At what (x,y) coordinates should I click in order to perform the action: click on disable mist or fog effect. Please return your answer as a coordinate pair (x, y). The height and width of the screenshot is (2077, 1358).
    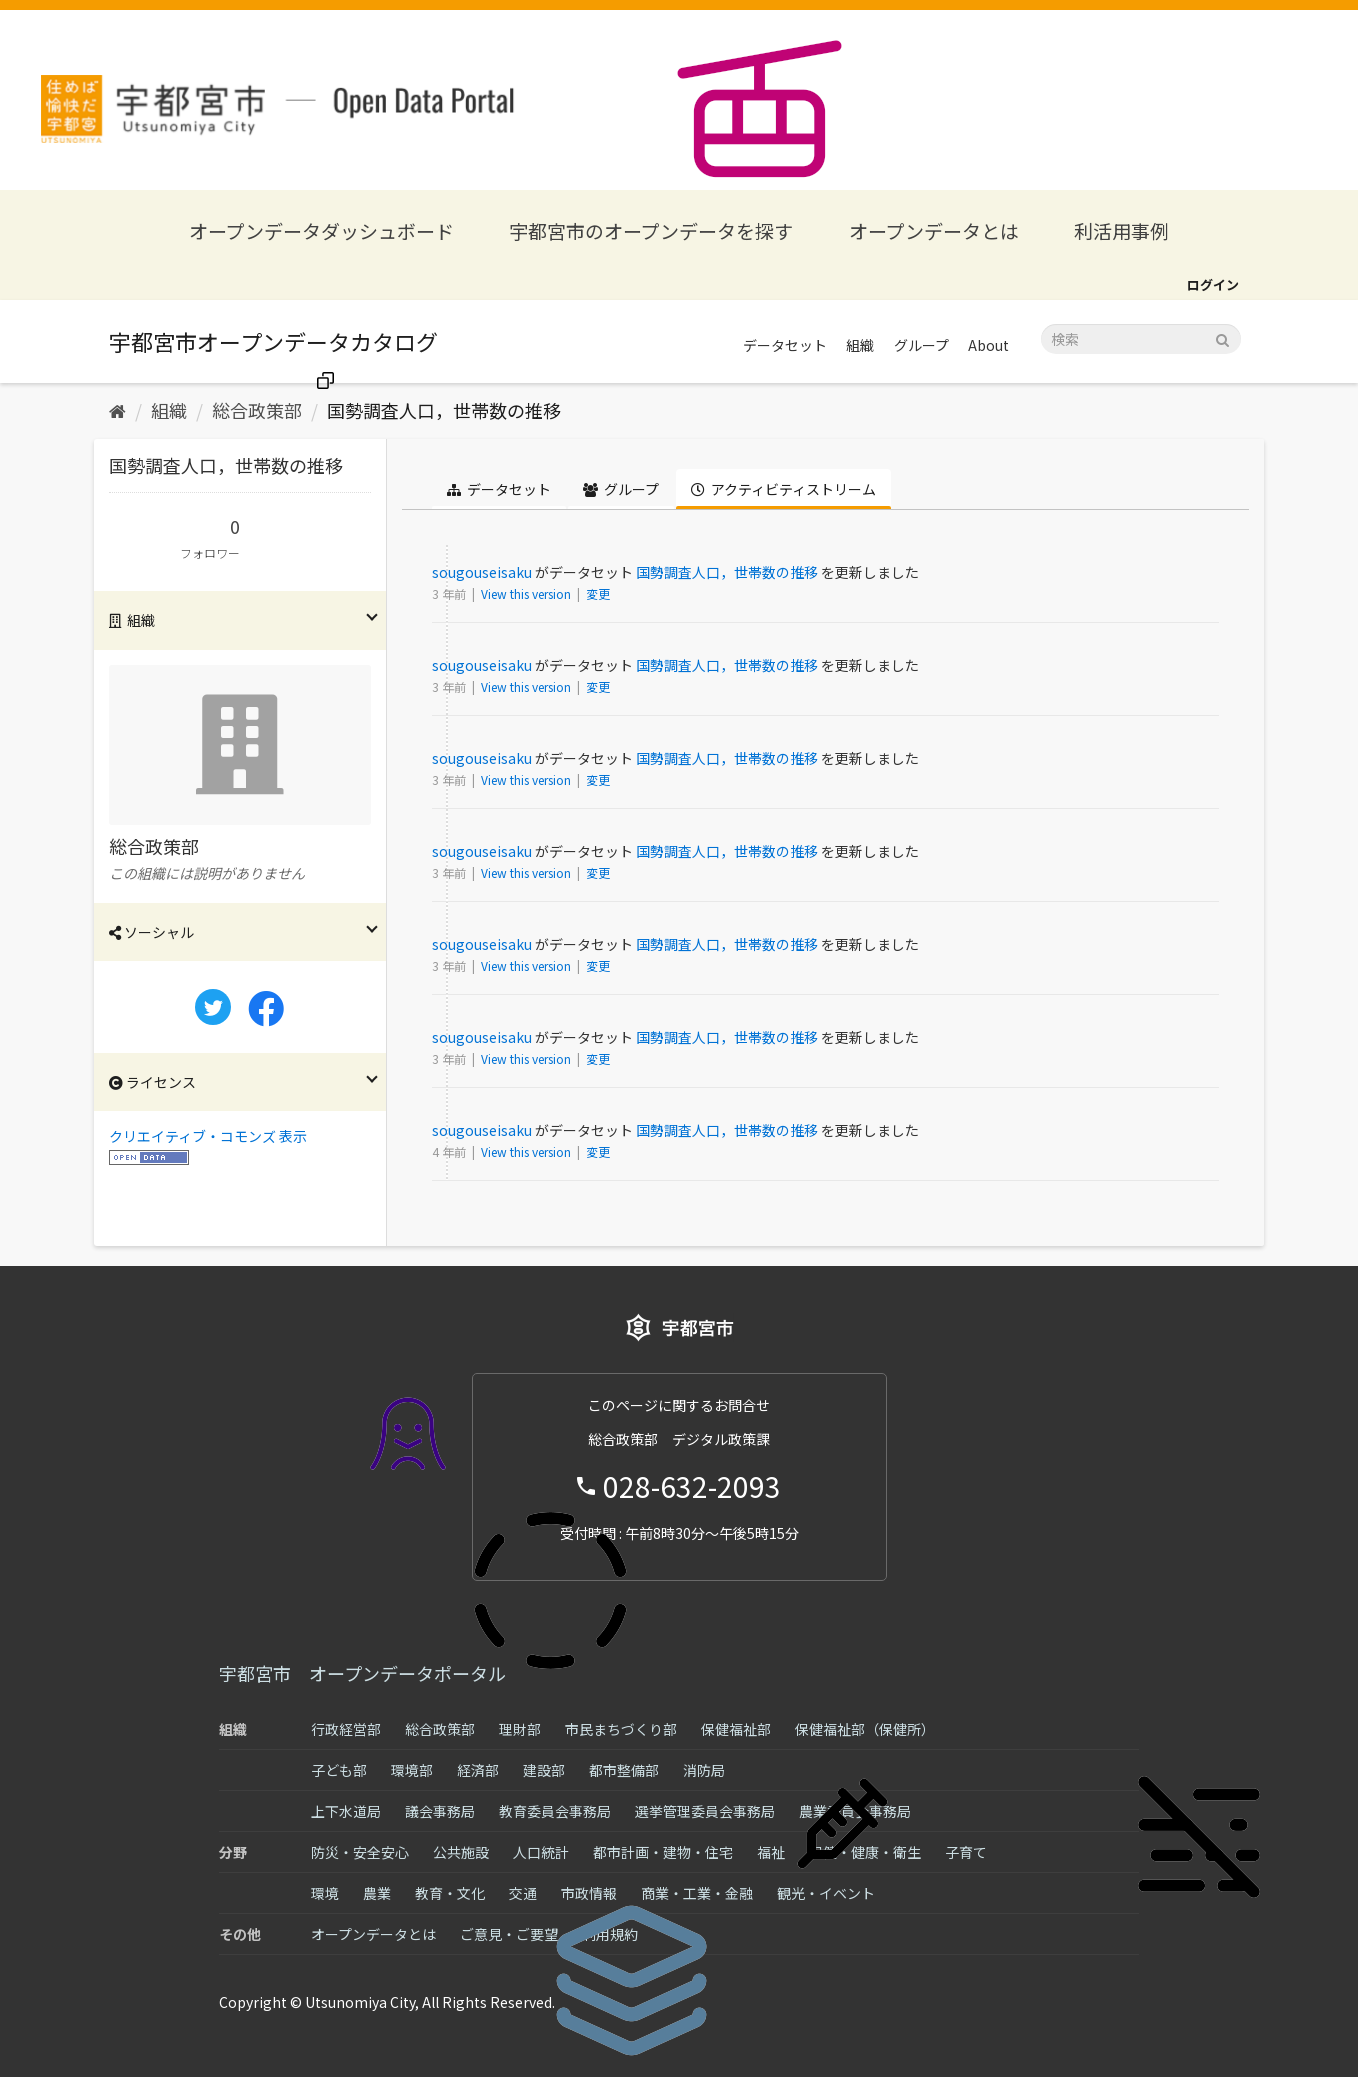
    Looking at the image, I should click on (1199, 1837).